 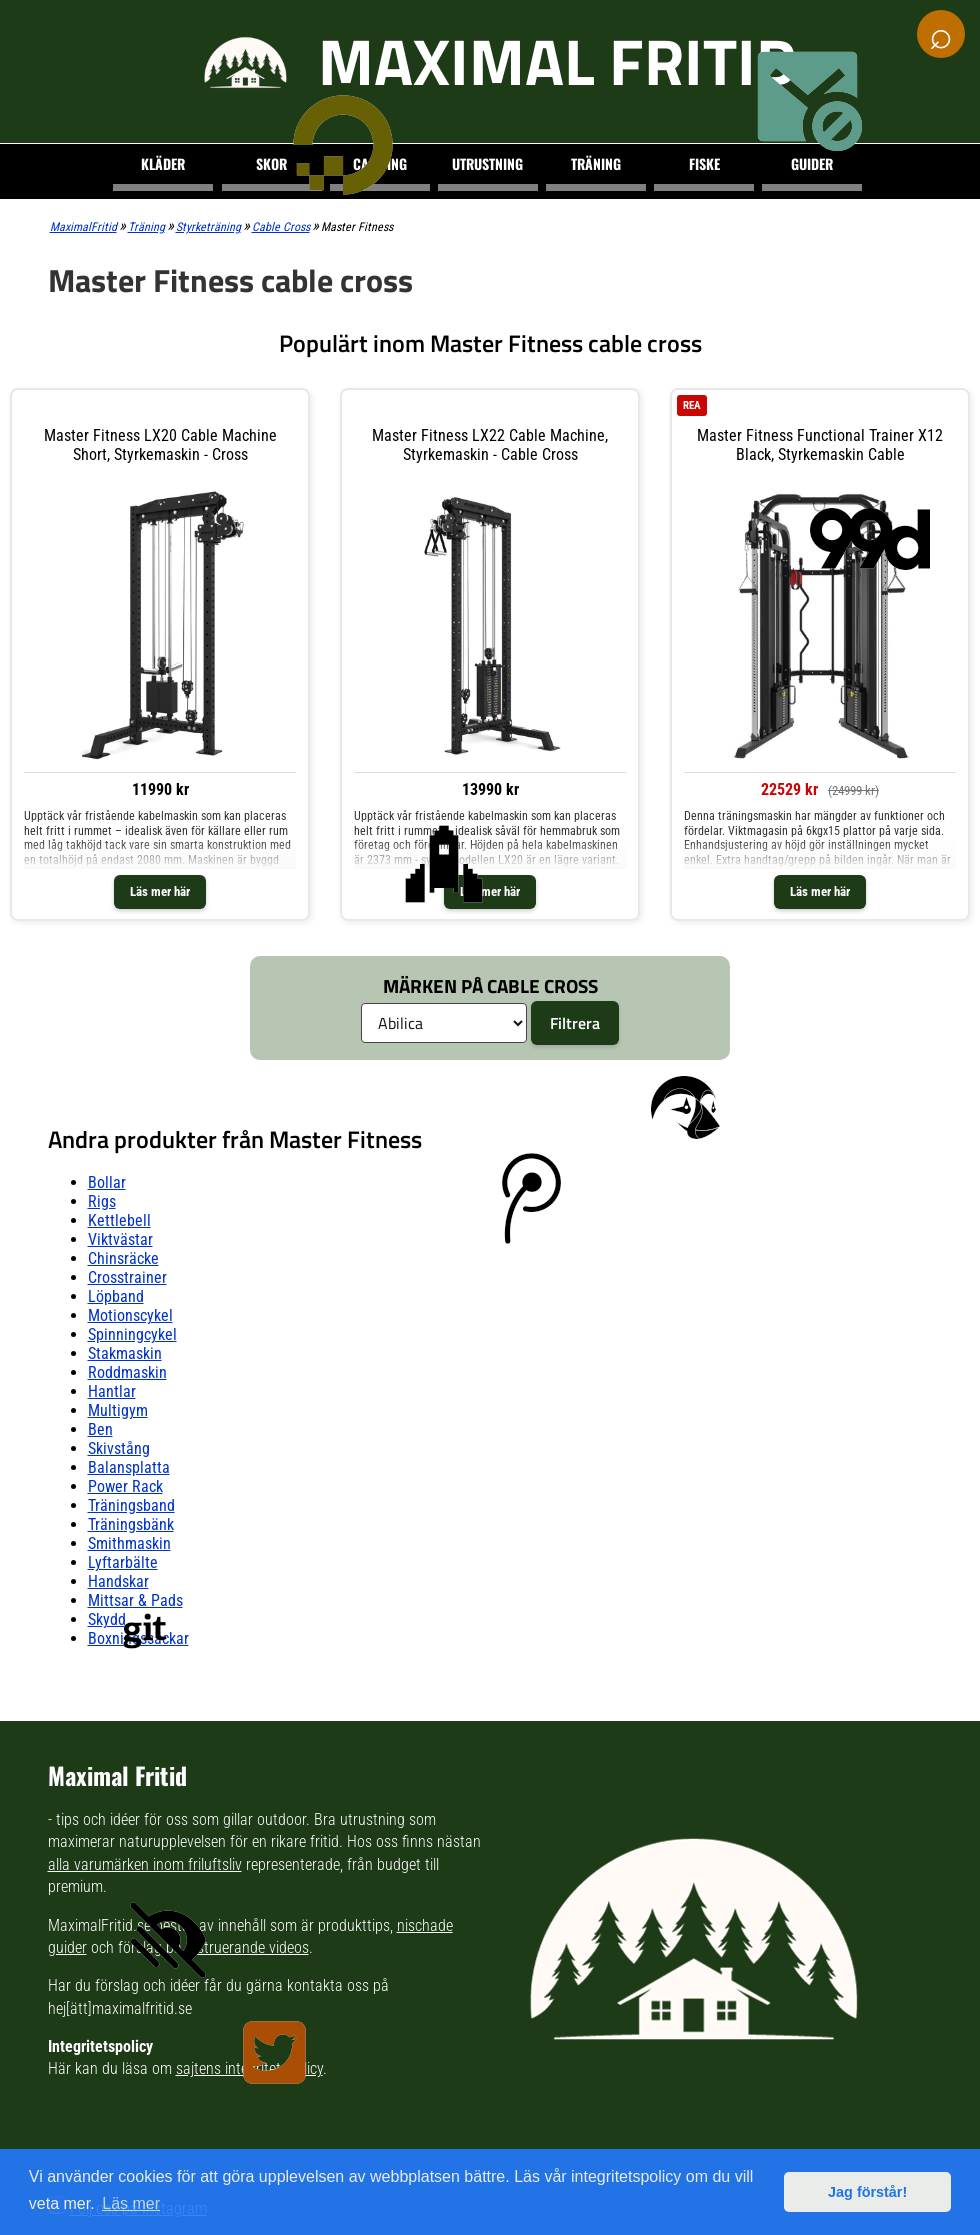 I want to click on prestashop e-commerce platform logo, so click(x=685, y=1107).